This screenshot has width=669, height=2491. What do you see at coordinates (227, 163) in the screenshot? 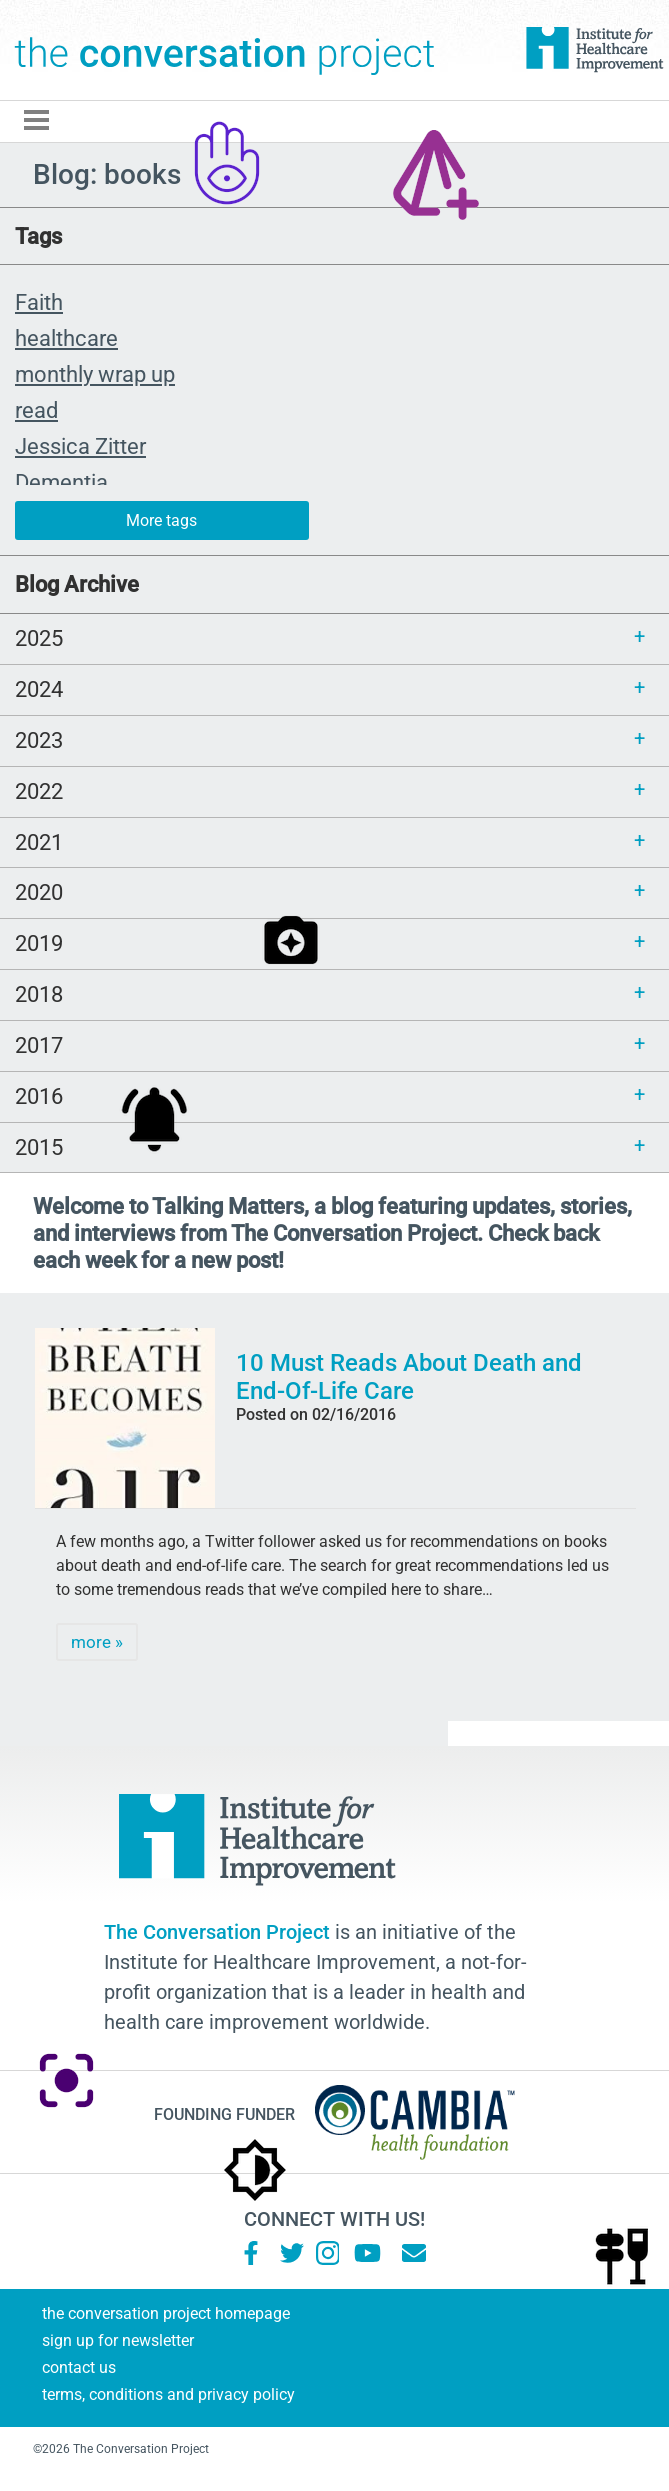
I see `access palm reading or hand analysis feature` at bounding box center [227, 163].